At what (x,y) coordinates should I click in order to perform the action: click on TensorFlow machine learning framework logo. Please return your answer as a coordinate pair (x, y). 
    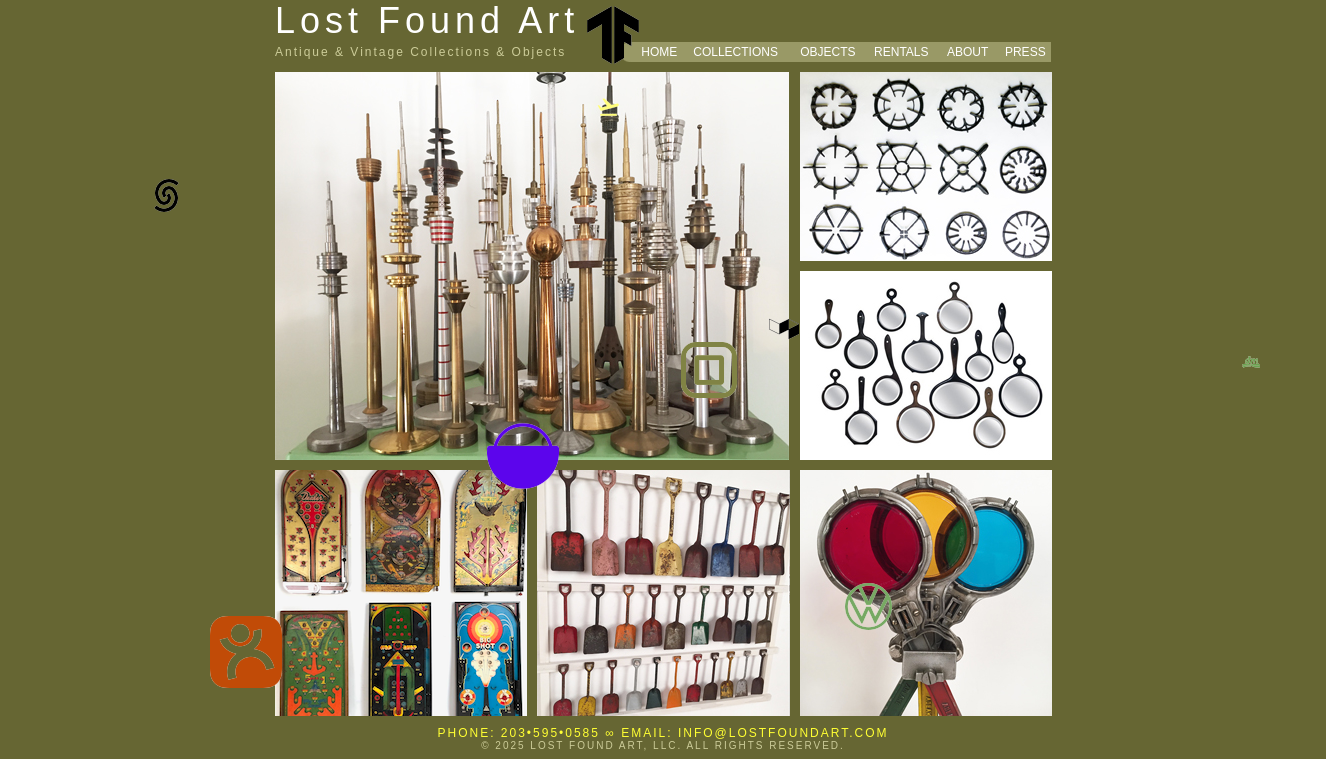
    Looking at the image, I should click on (613, 35).